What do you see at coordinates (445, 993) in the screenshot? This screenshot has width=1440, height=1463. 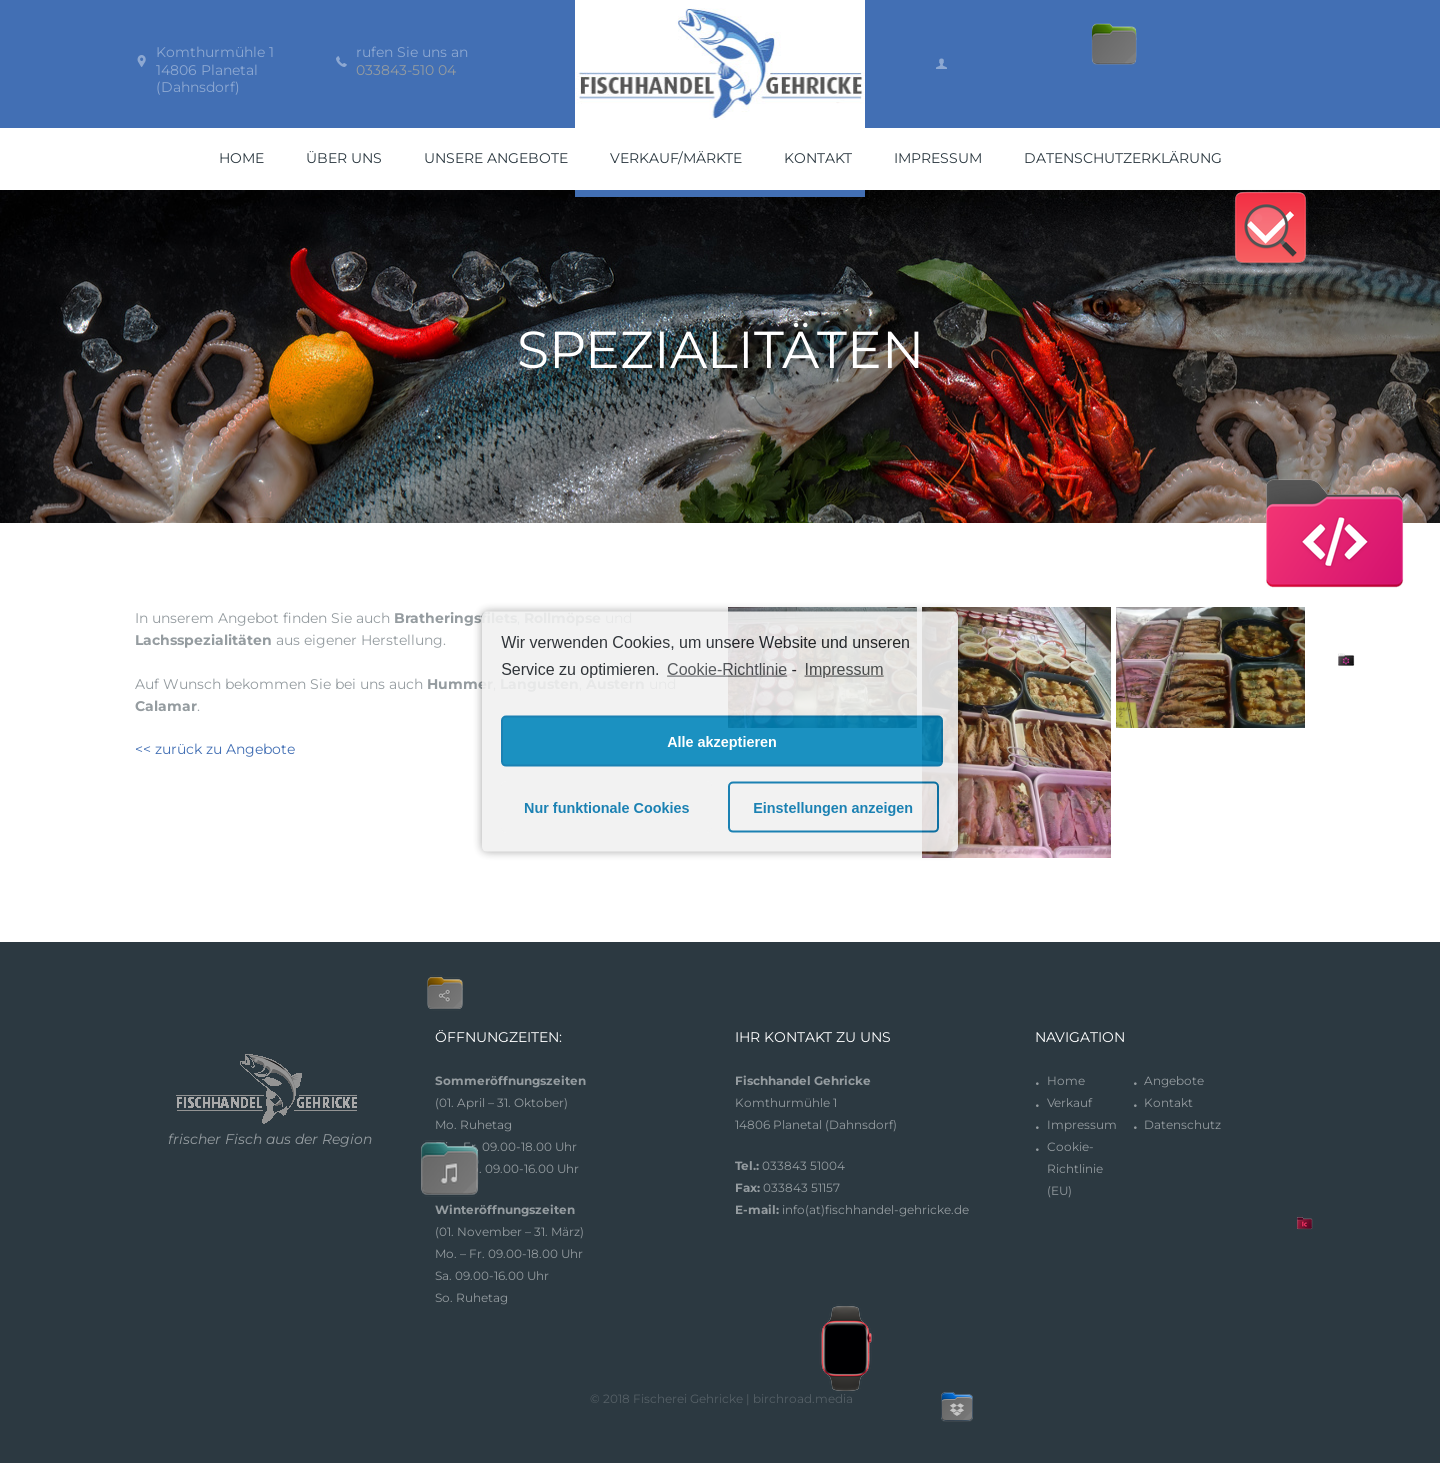 I see `access your public shared folder` at bounding box center [445, 993].